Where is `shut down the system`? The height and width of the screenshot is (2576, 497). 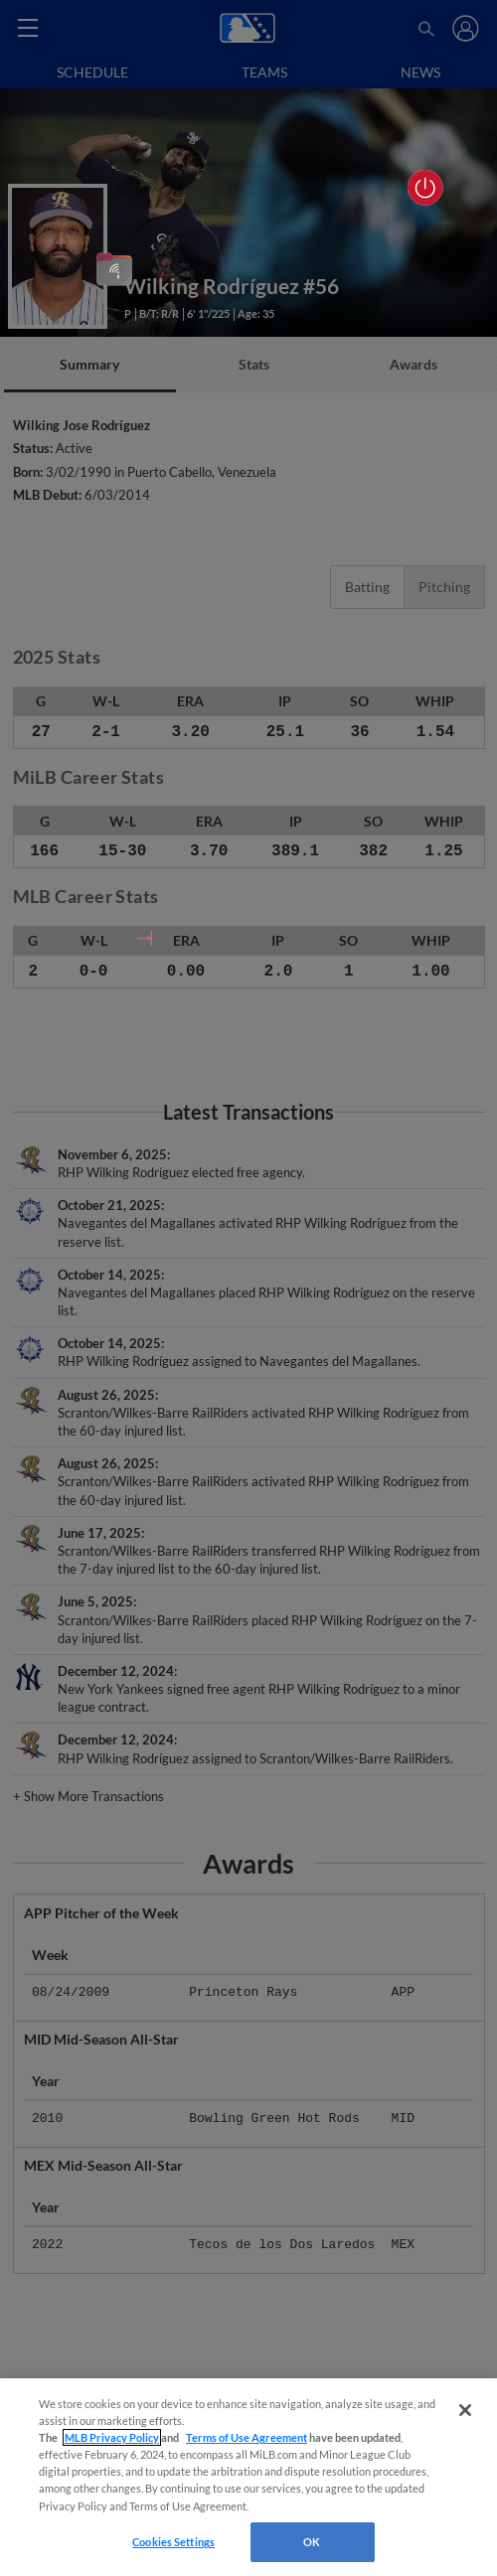
shut down the system is located at coordinates (425, 188).